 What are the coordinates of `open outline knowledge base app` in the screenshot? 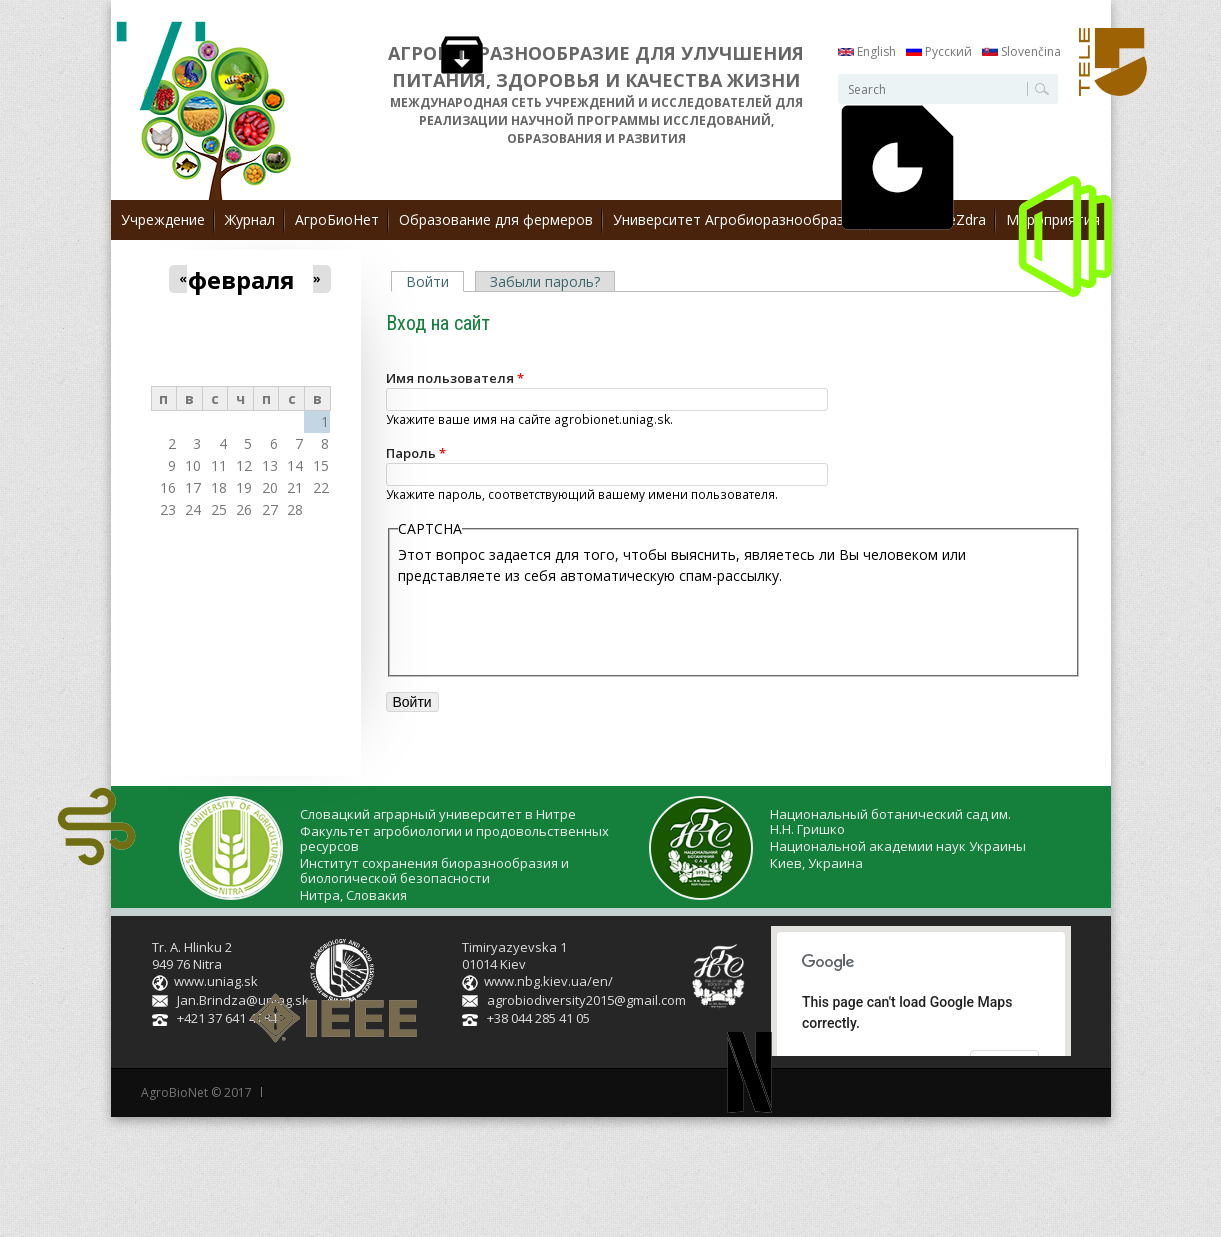 It's located at (1065, 236).